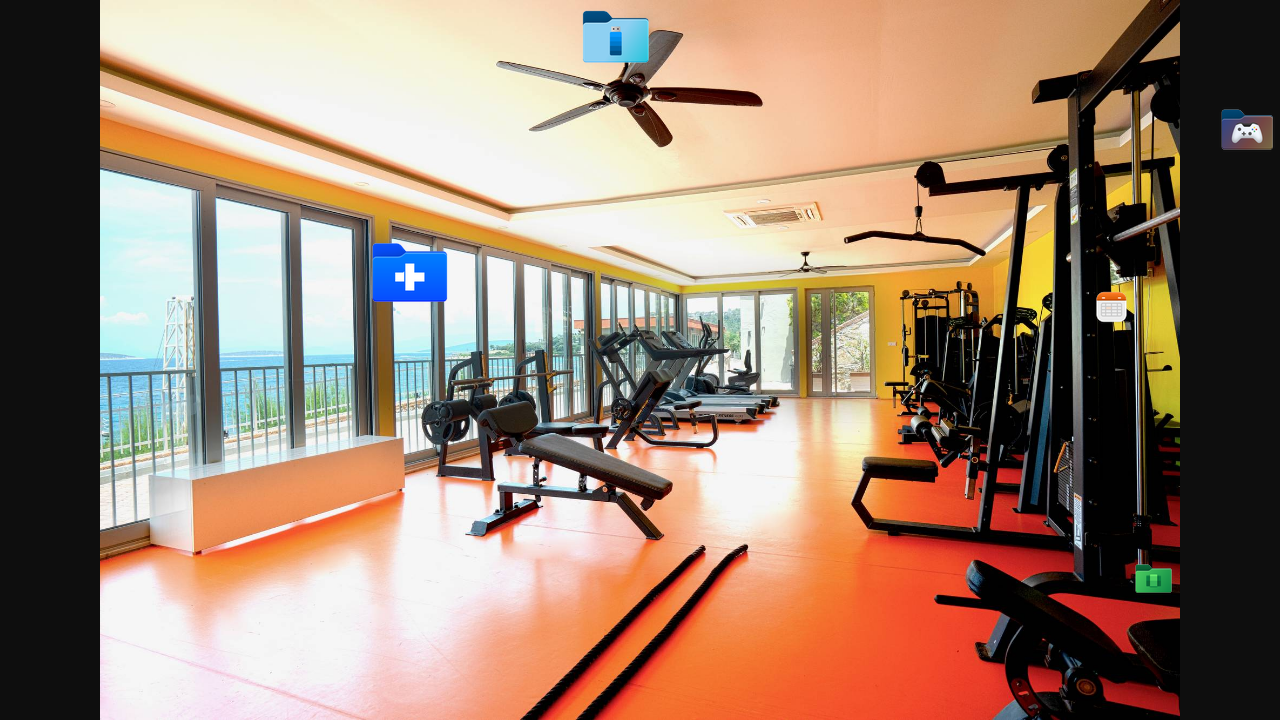 This screenshot has width=1280, height=720. What do you see at coordinates (409, 274) in the screenshot?
I see `open wondershare dr.fone folder` at bounding box center [409, 274].